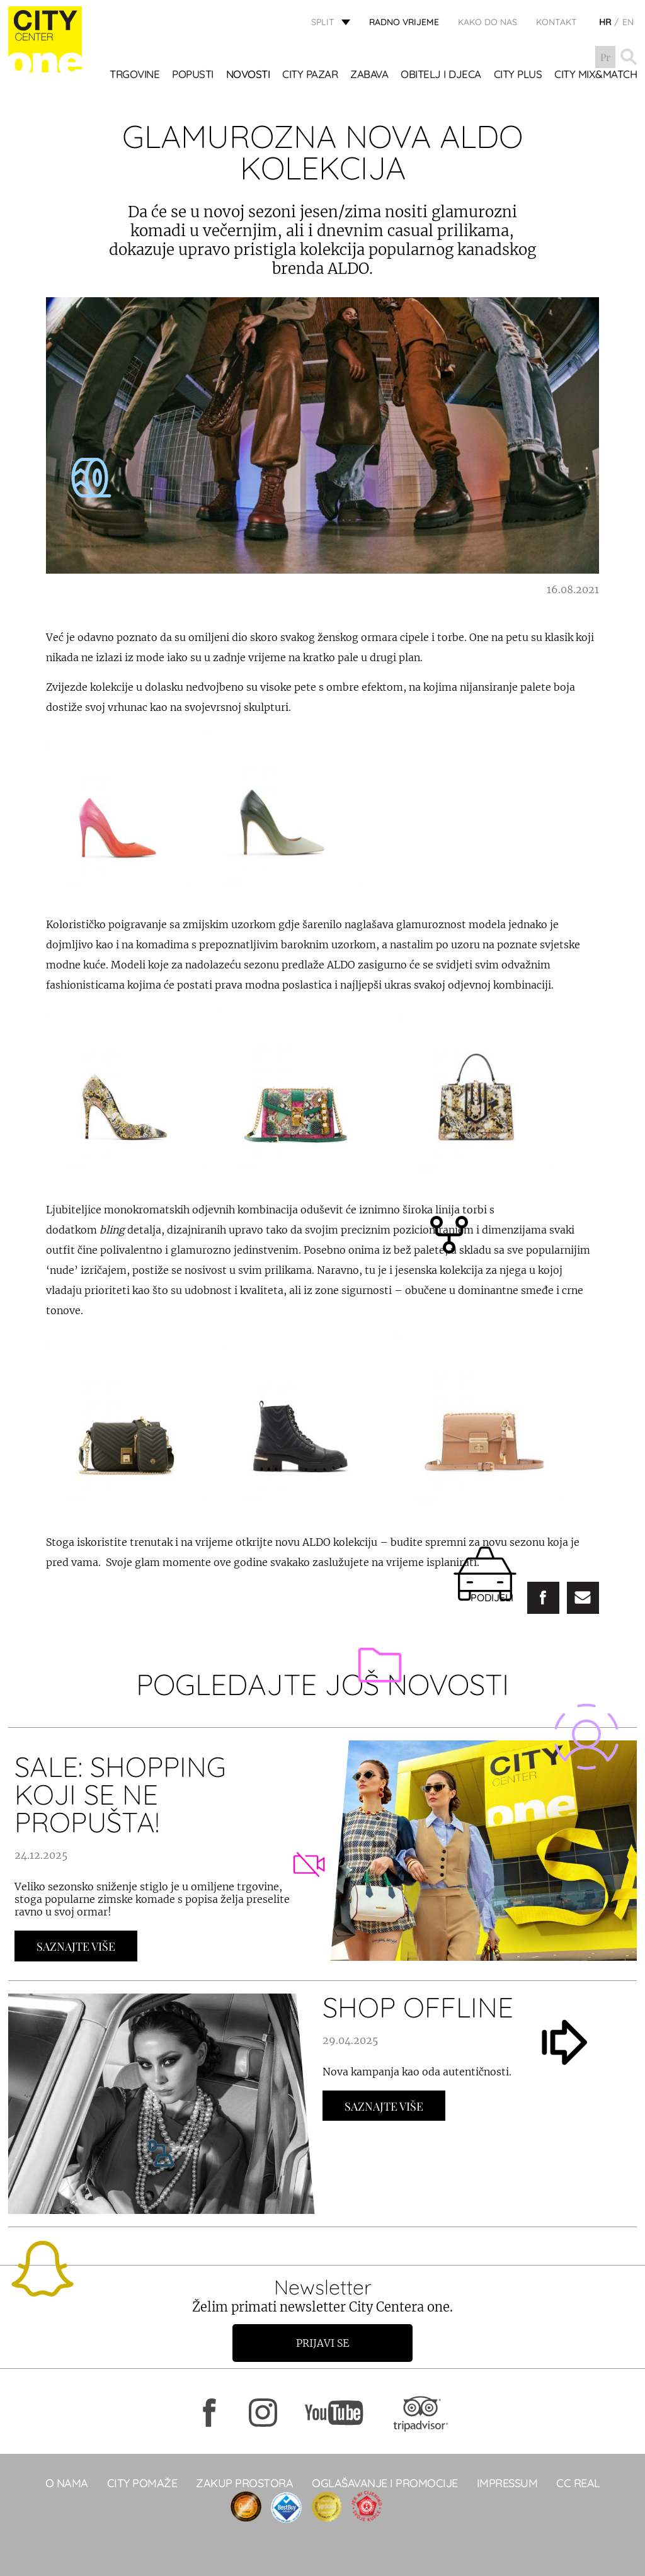 The height and width of the screenshot is (2576, 645). What do you see at coordinates (562, 2042) in the screenshot?
I see `move forward or proceed to next step` at bounding box center [562, 2042].